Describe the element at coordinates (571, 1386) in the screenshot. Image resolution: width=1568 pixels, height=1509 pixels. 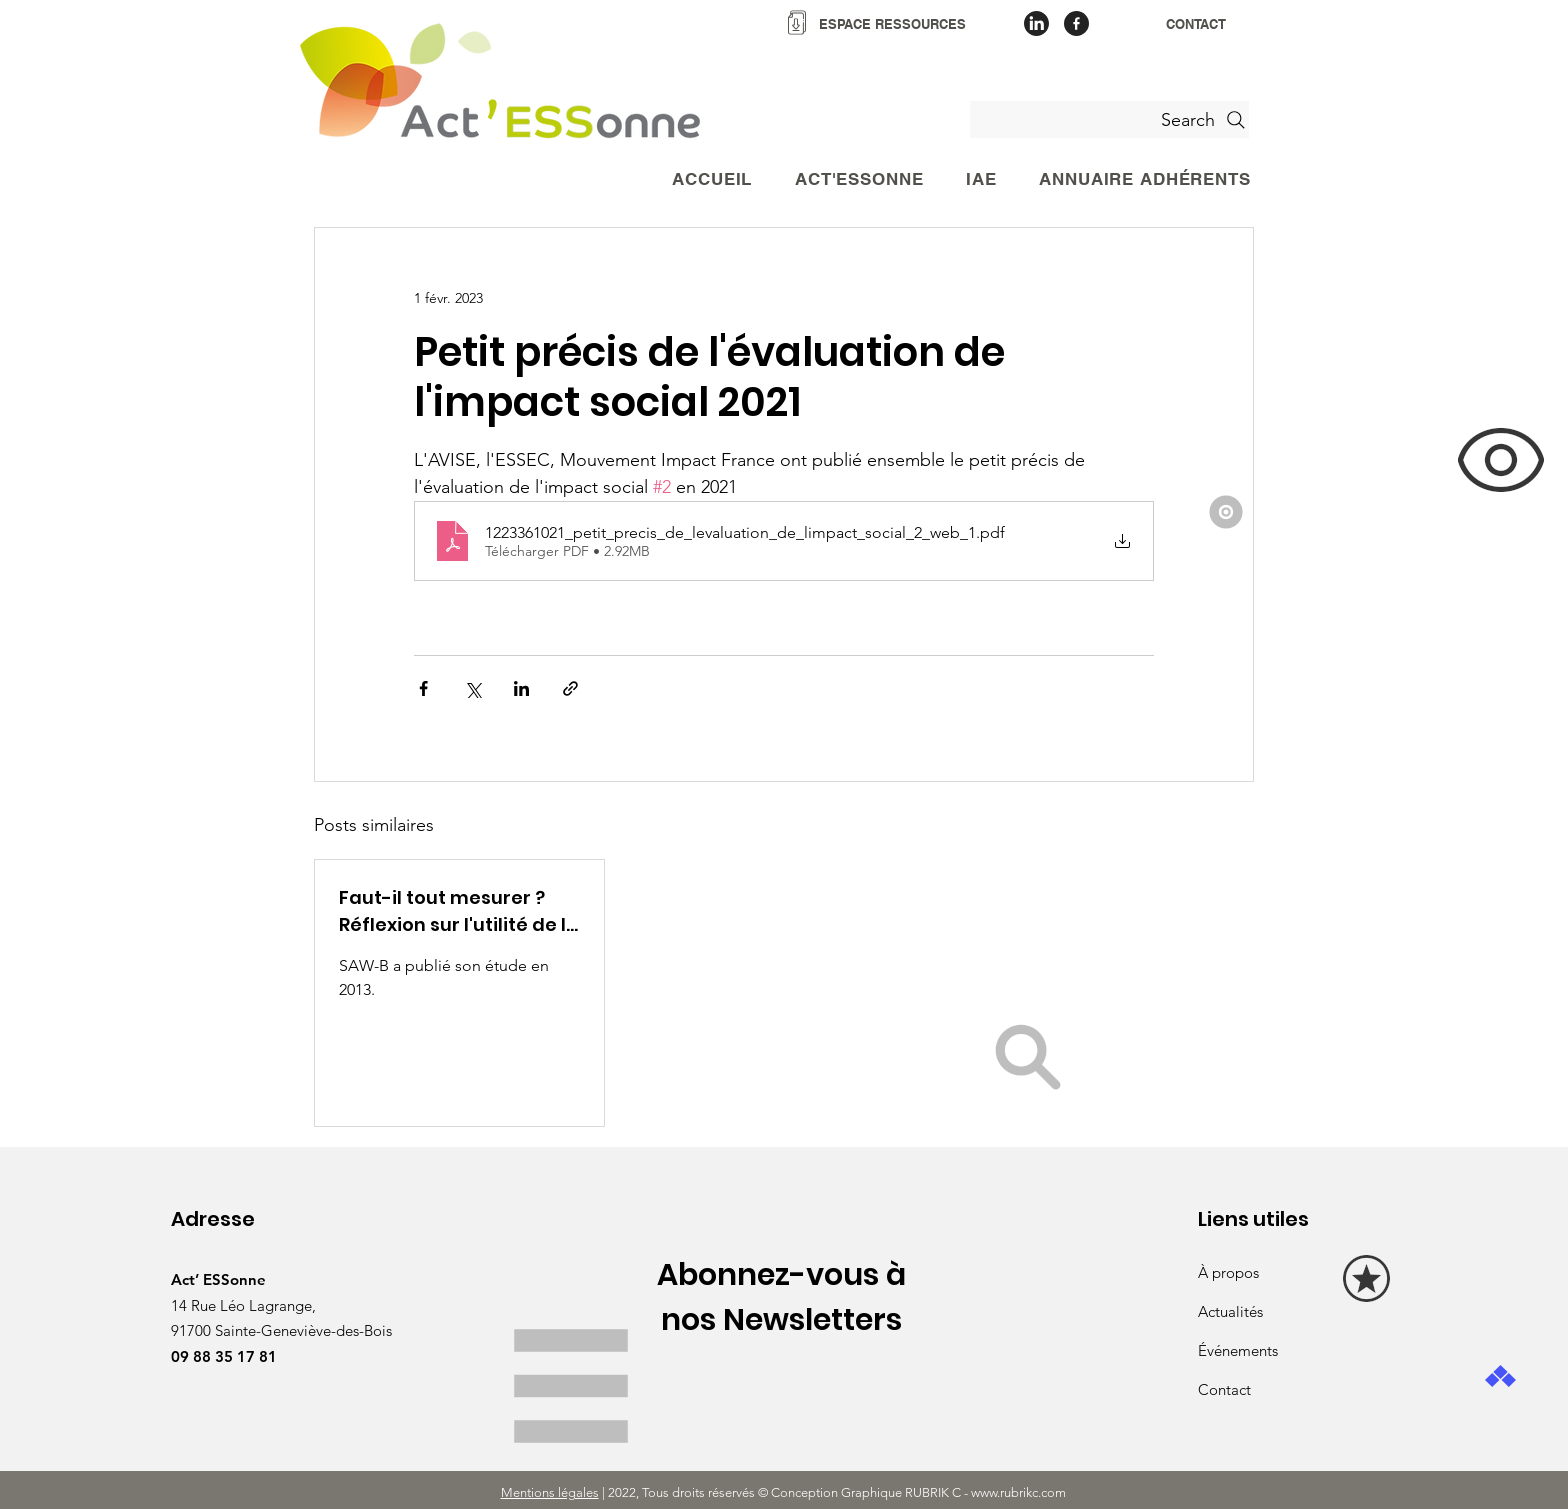
I see `justify text to fill both margins` at that location.